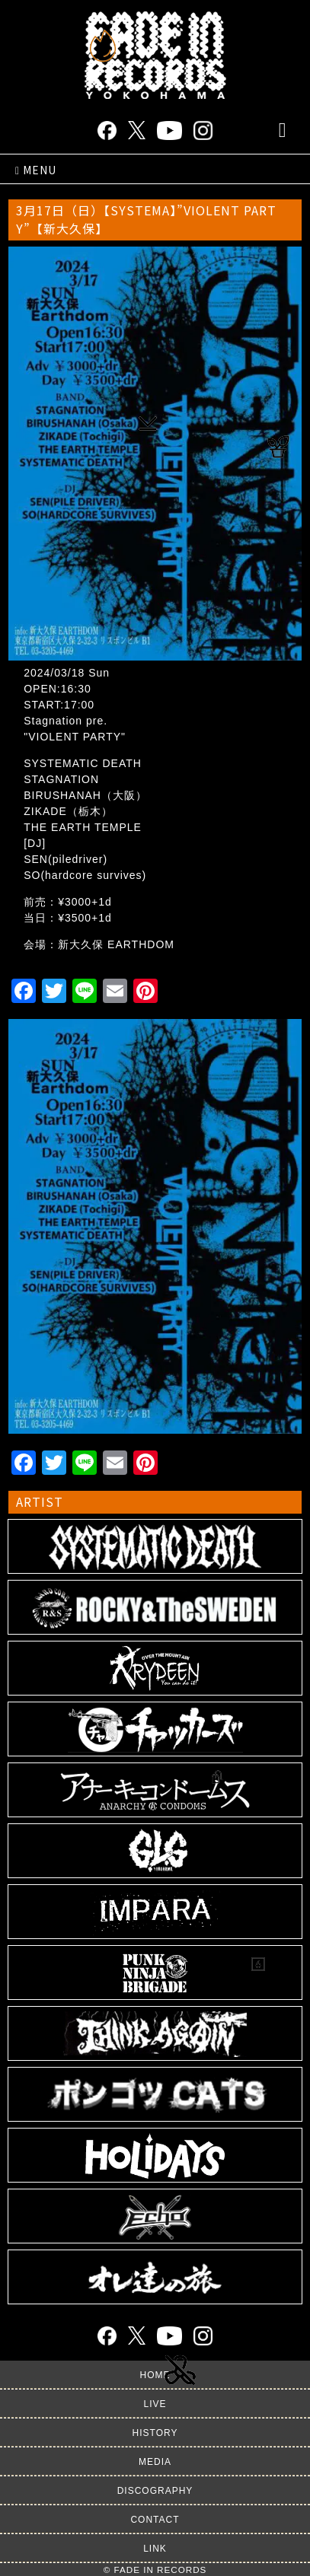 The height and width of the screenshot is (2576, 310). What do you see at coordinates (180, 2370) in the screenshot?
I see `disable propeller or fan function` at bounding box center [180, 2370].